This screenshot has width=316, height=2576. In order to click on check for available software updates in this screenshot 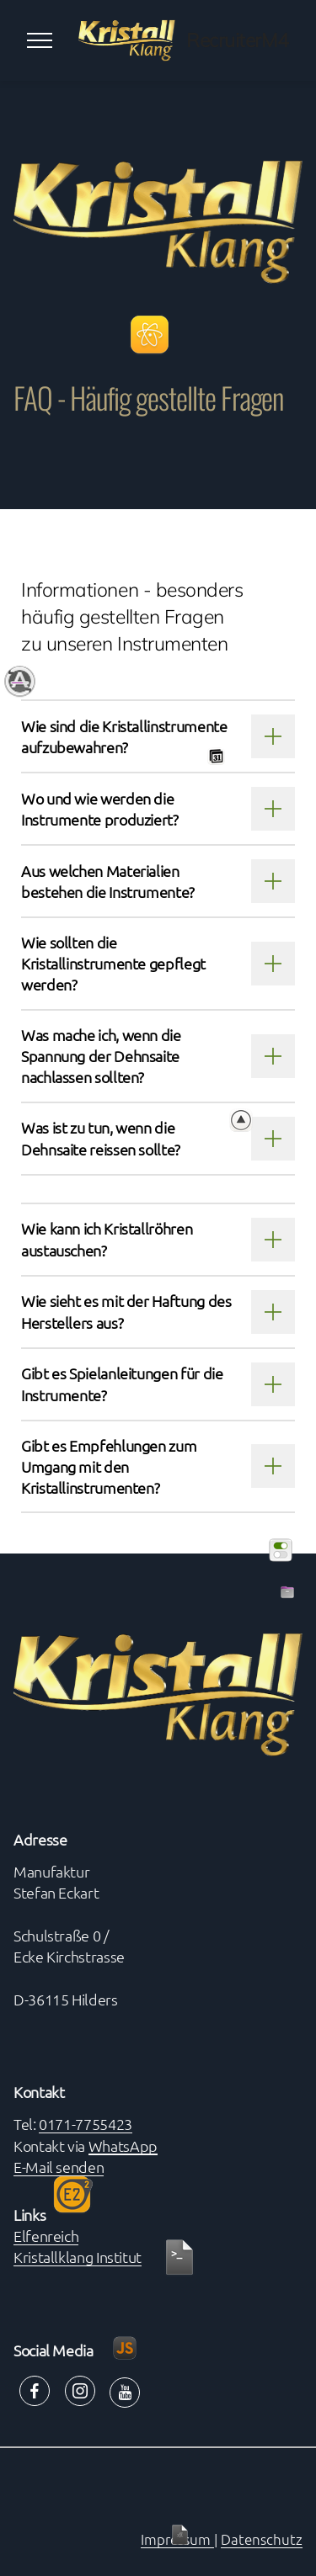, I will do `click(19, 681)`.